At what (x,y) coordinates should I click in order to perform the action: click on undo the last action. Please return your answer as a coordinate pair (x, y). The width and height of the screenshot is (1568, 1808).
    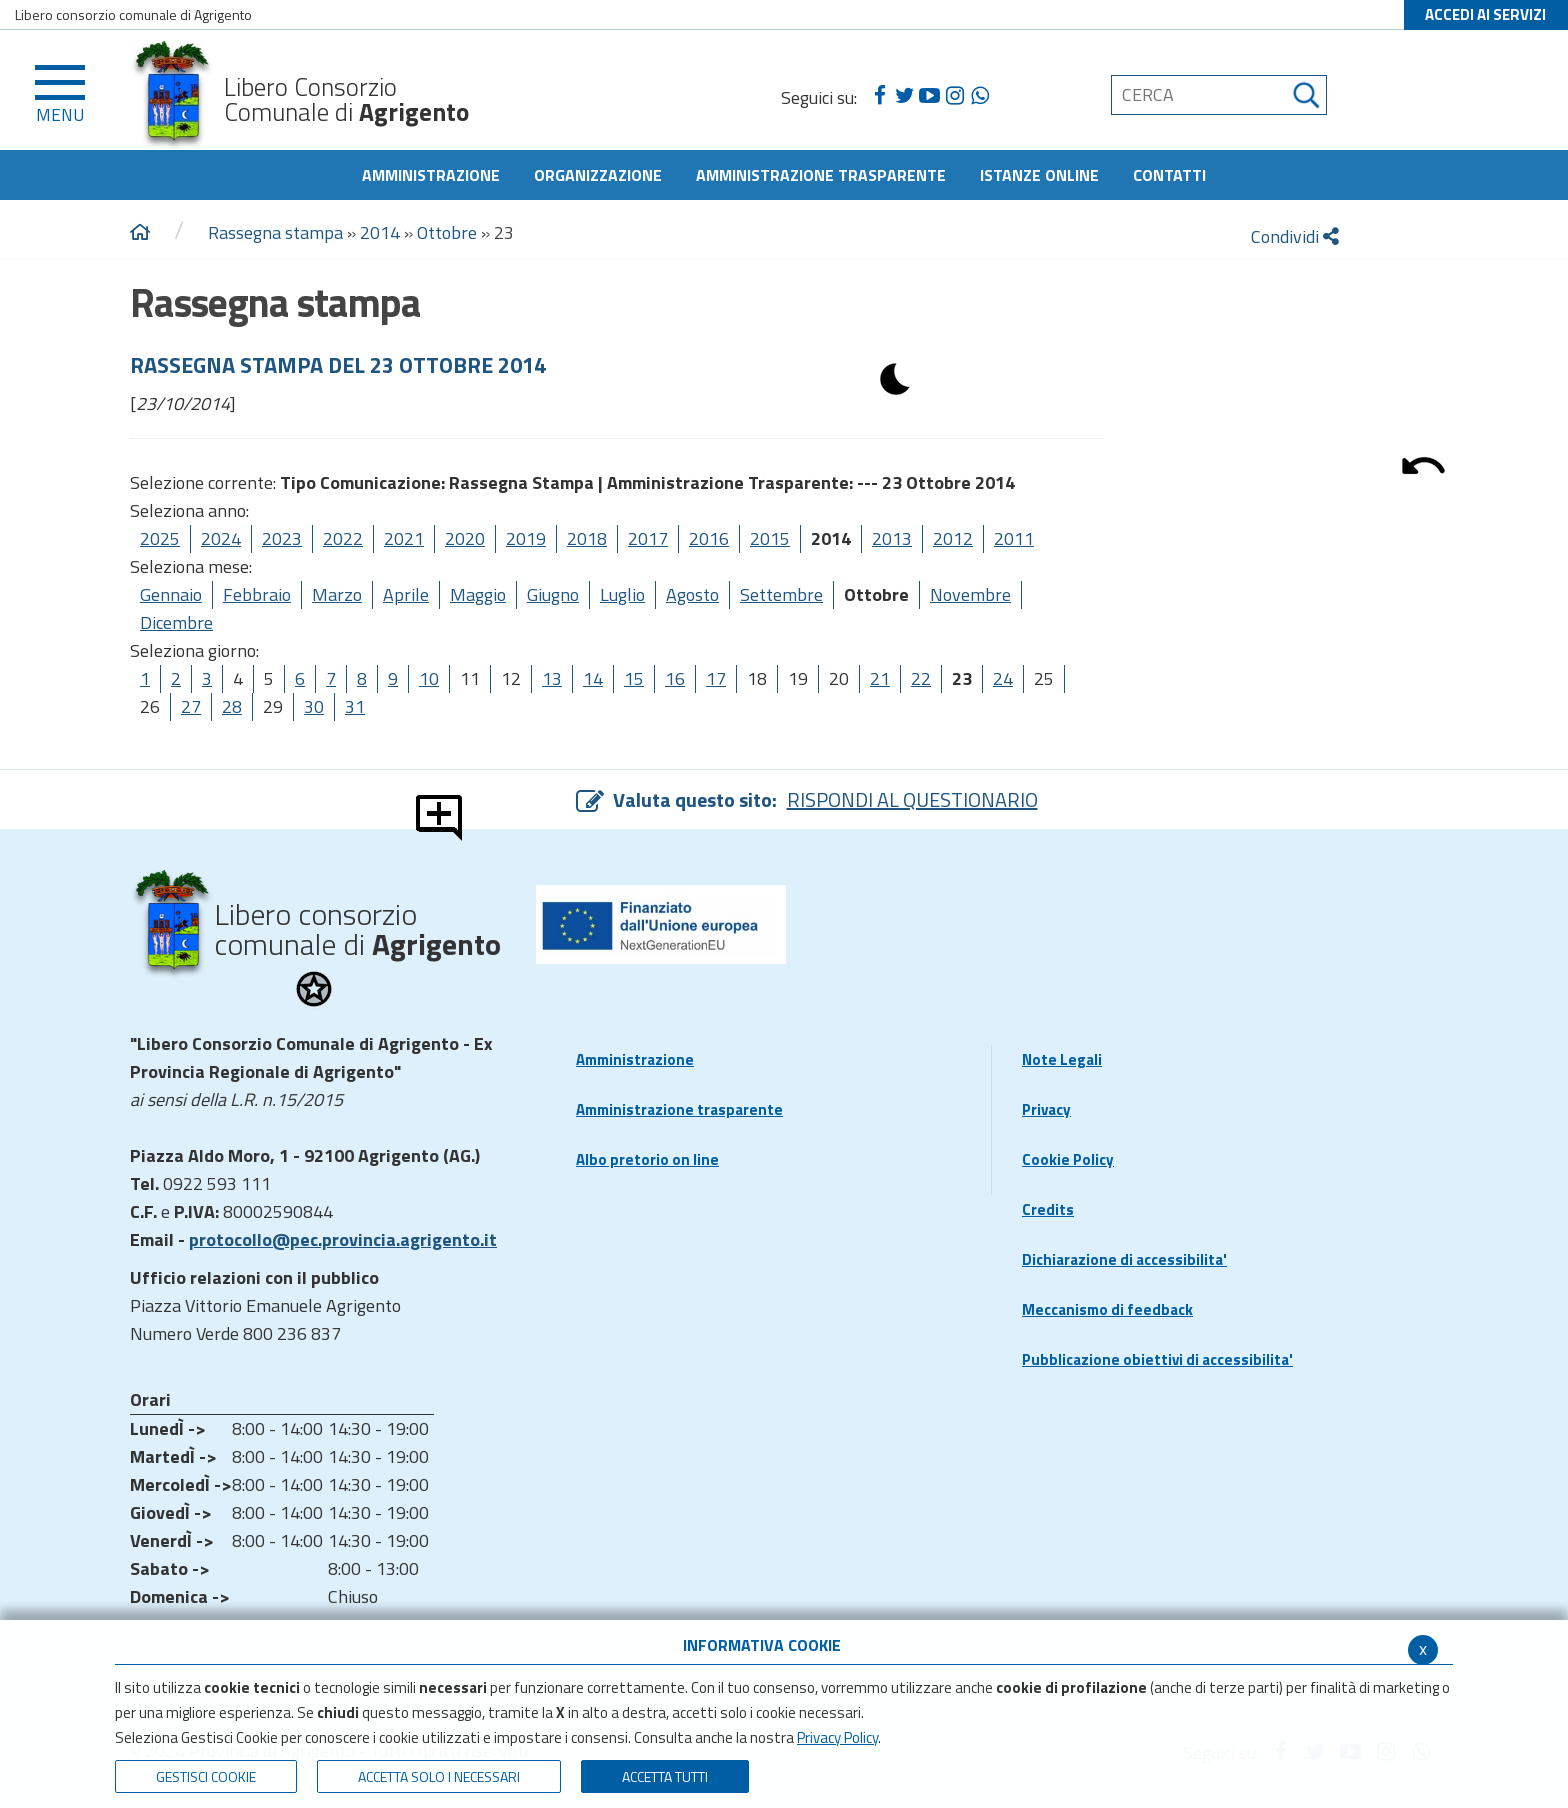
    Looking at the image, I should click on (1423, 465).